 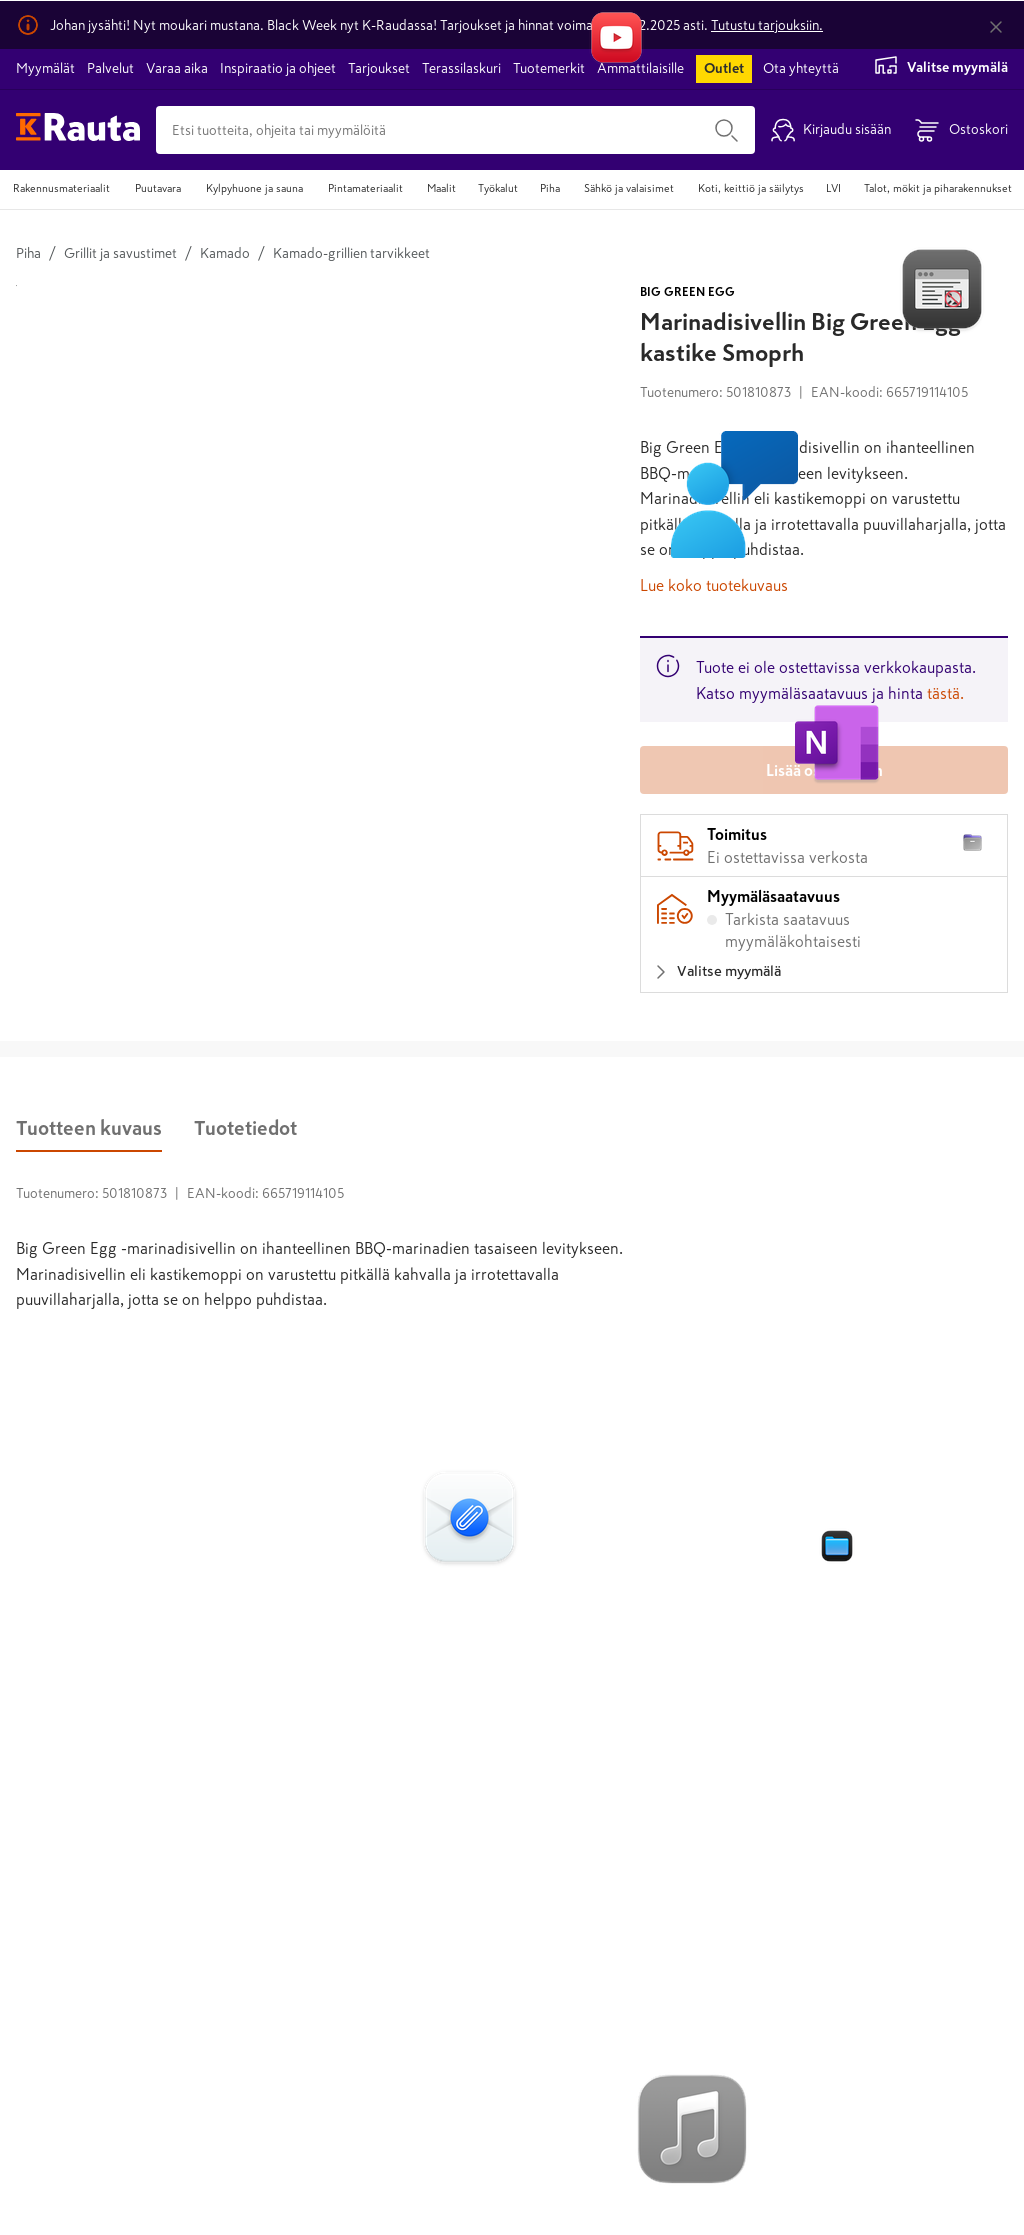 What do you see at coordinates (734, 494) in the screenshot?
I see `open the feedback hub app` at bounding box center [734, 494].